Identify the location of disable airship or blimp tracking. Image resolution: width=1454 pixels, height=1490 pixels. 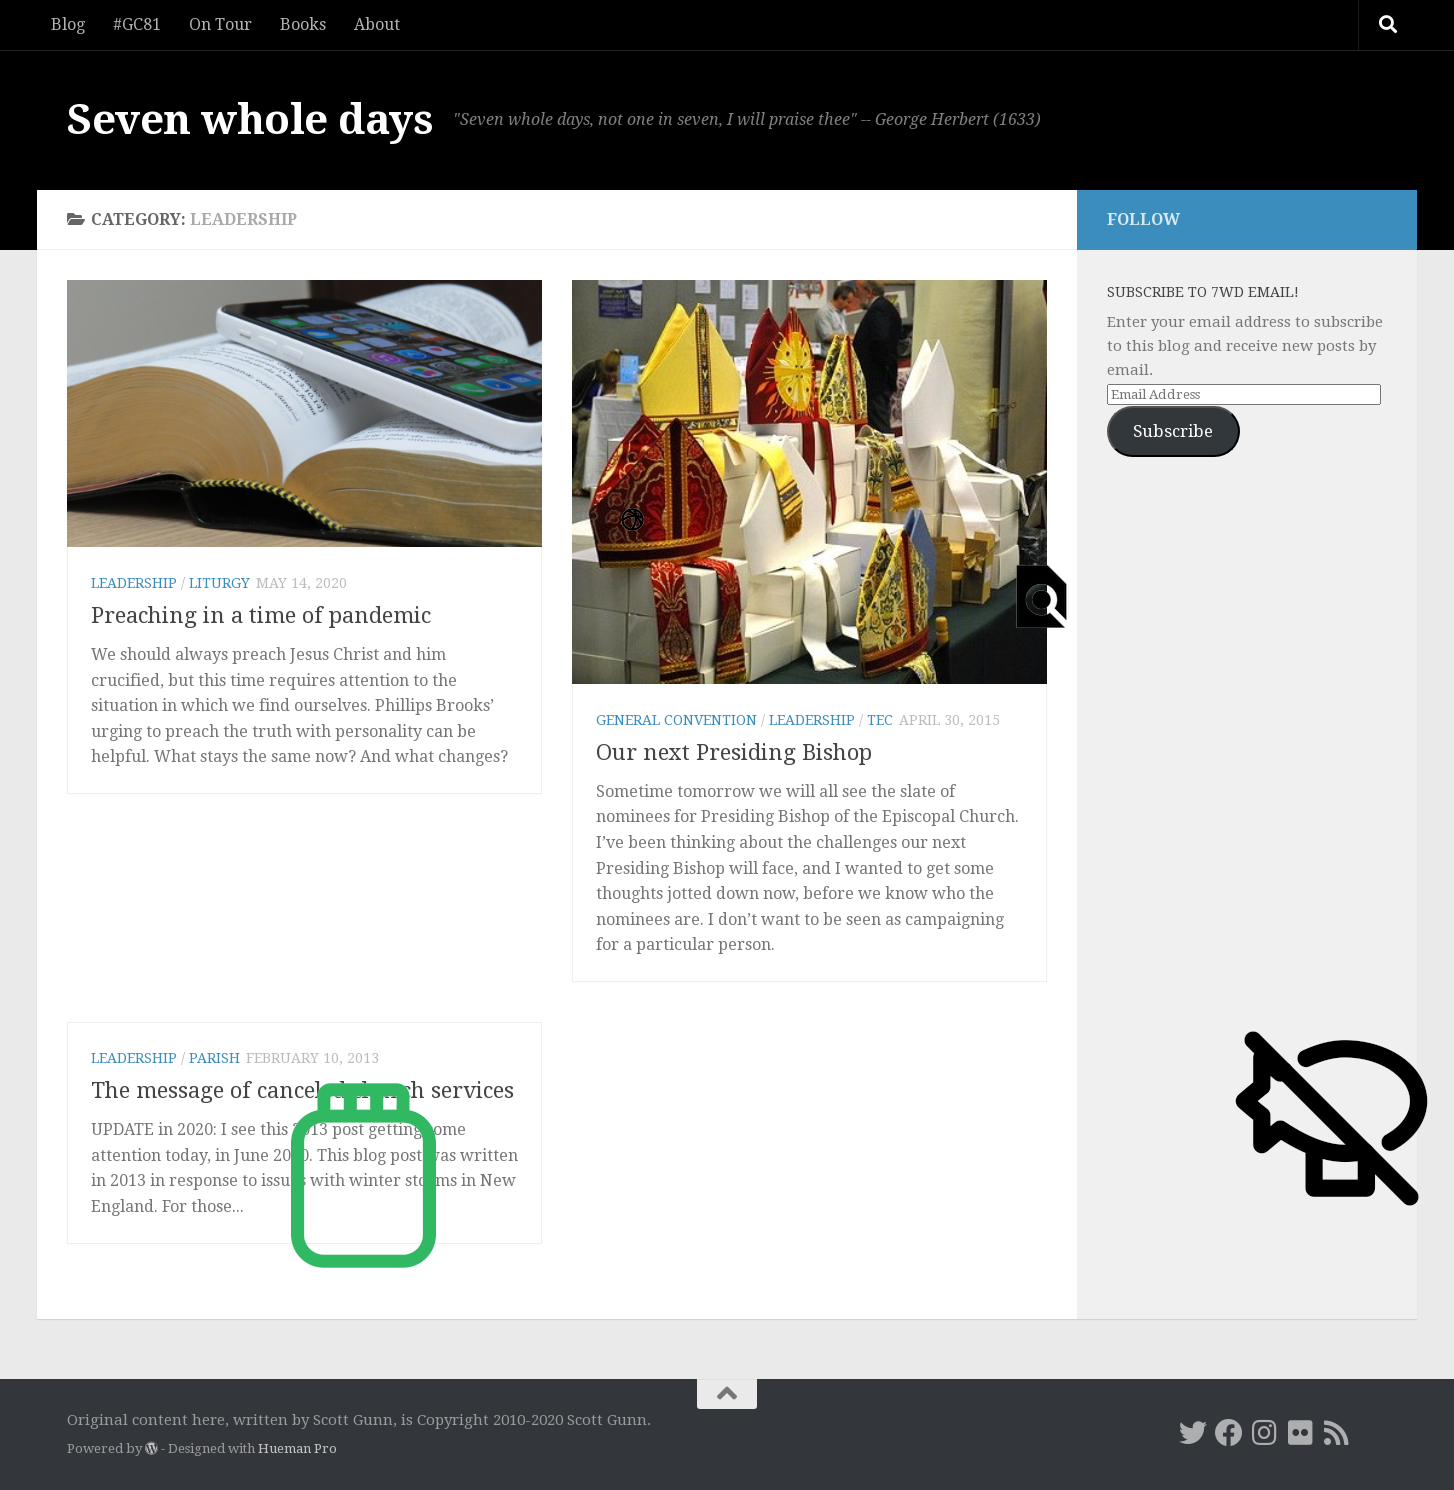
(1331, 1118).